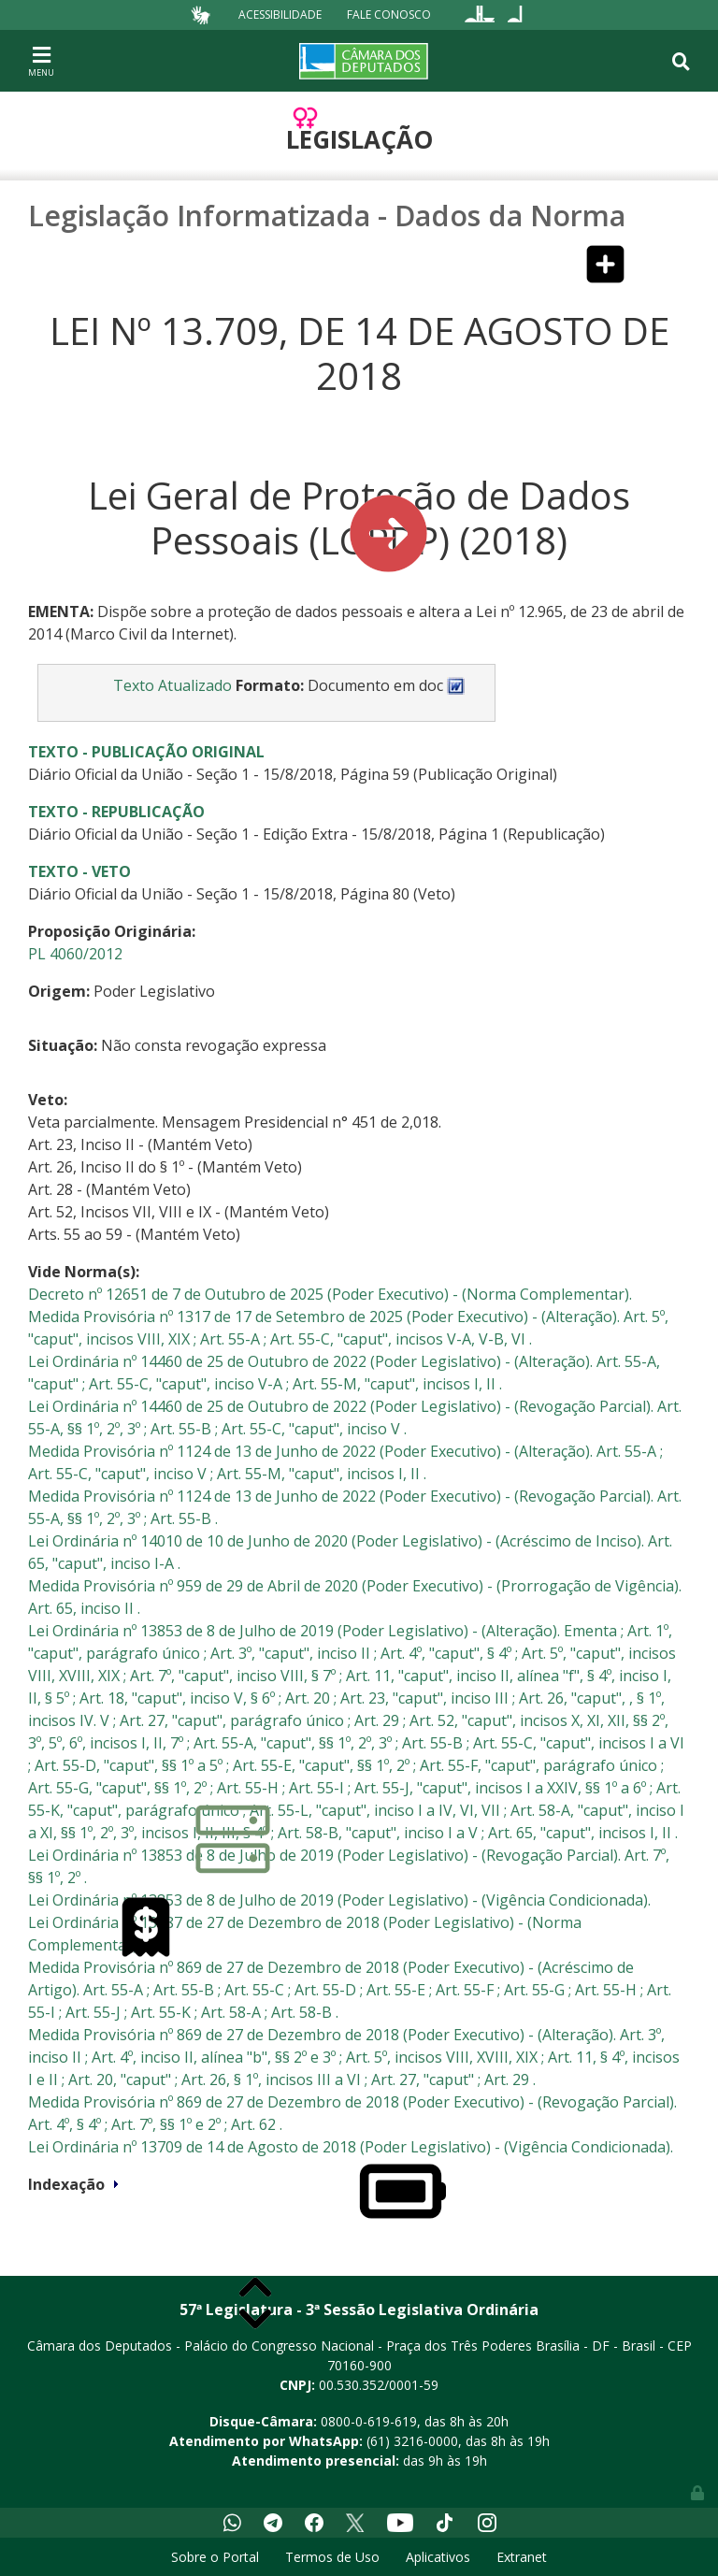 This screenshot has width=718, height=2576. I want to click on add a new item, so click(605, 264).